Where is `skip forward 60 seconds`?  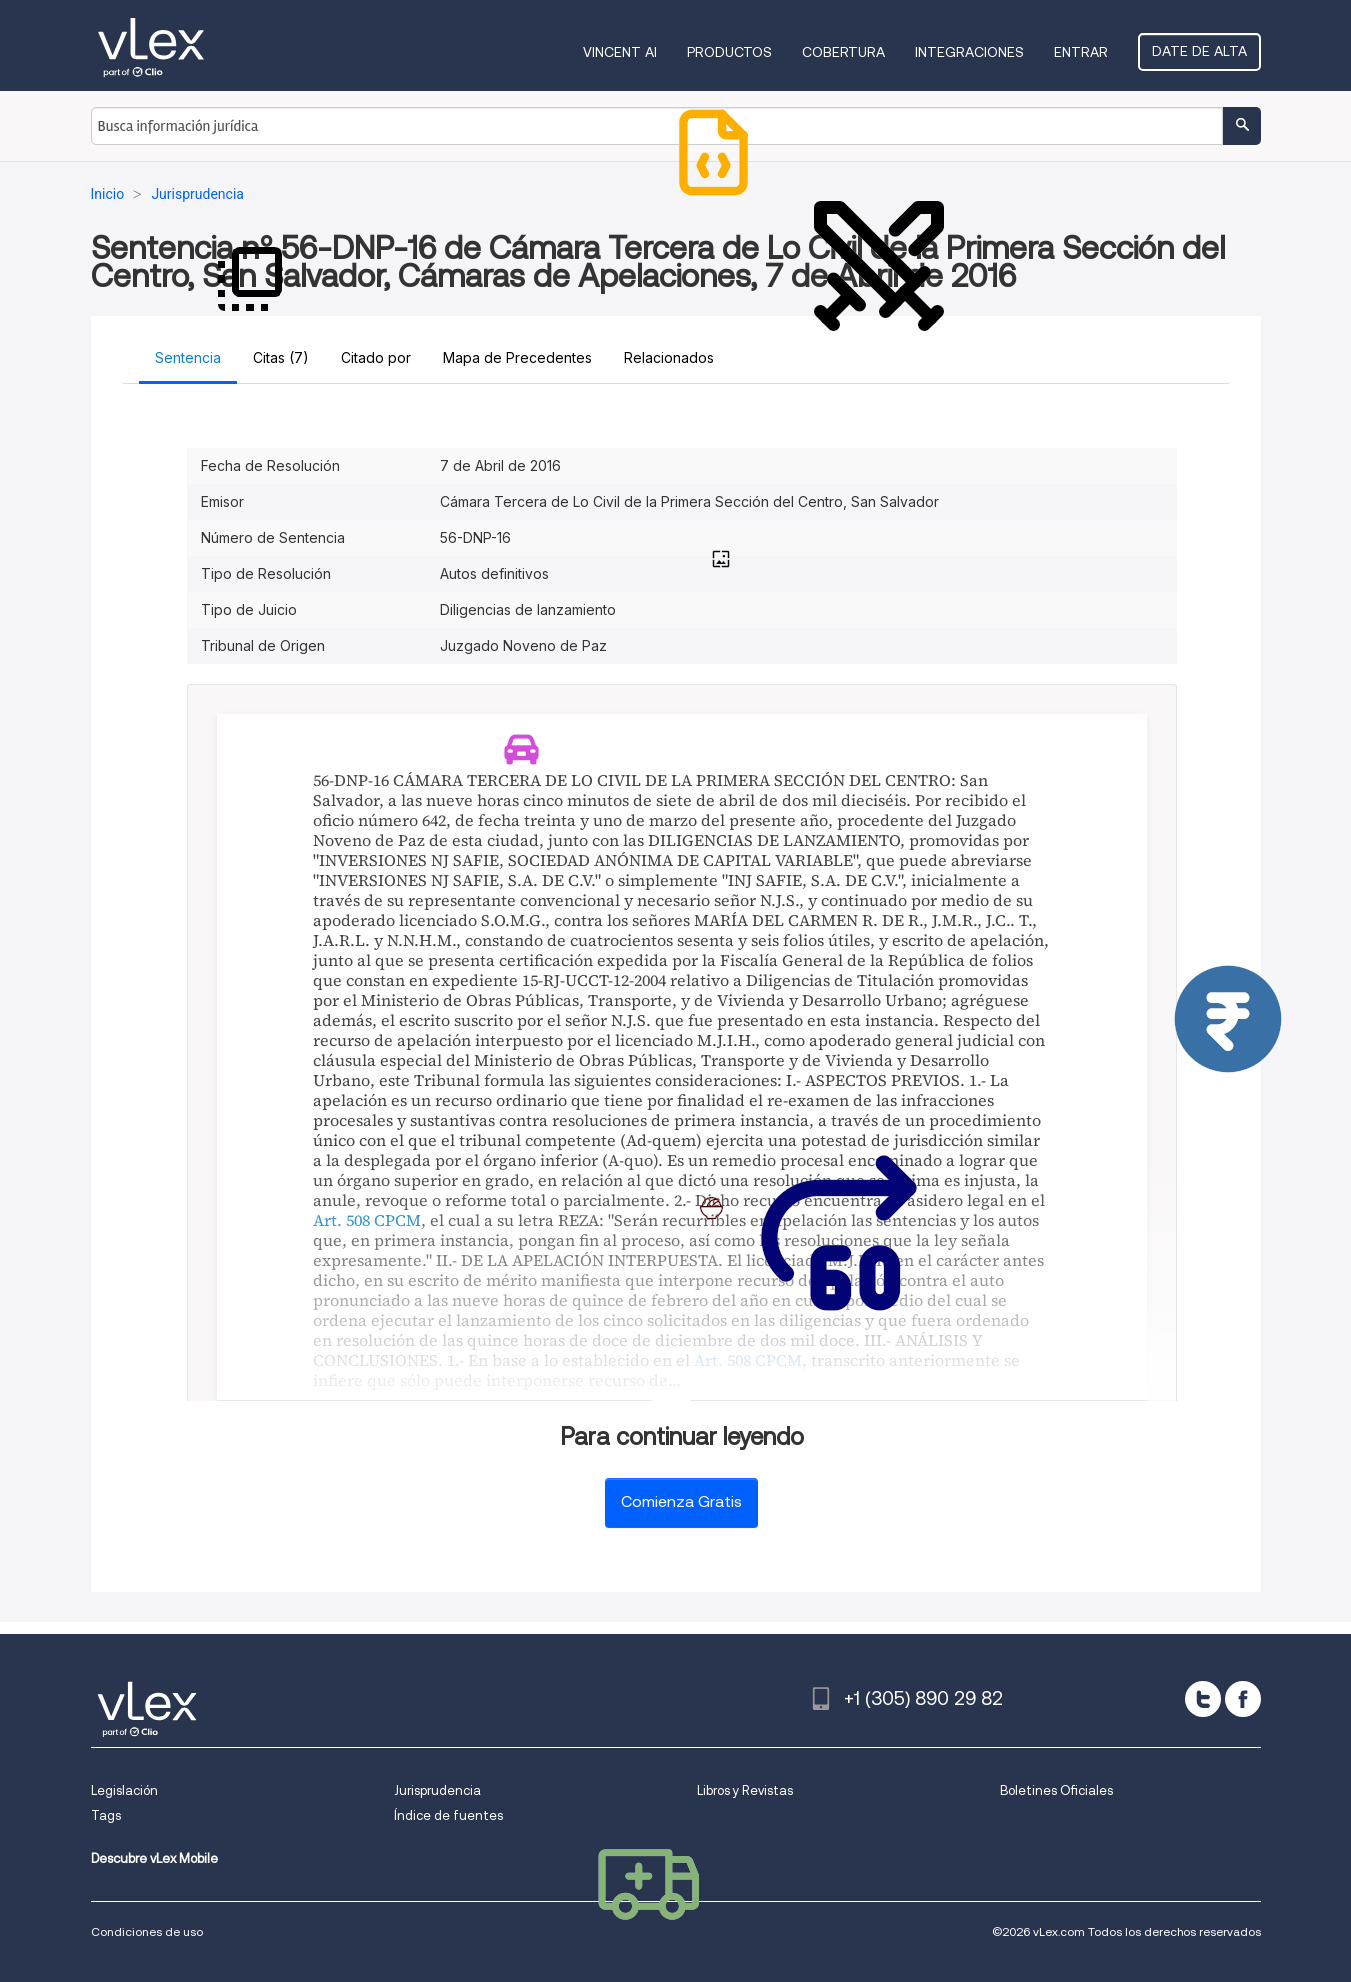 skip forward 60 seconds is located at coordinates (843, 1237).